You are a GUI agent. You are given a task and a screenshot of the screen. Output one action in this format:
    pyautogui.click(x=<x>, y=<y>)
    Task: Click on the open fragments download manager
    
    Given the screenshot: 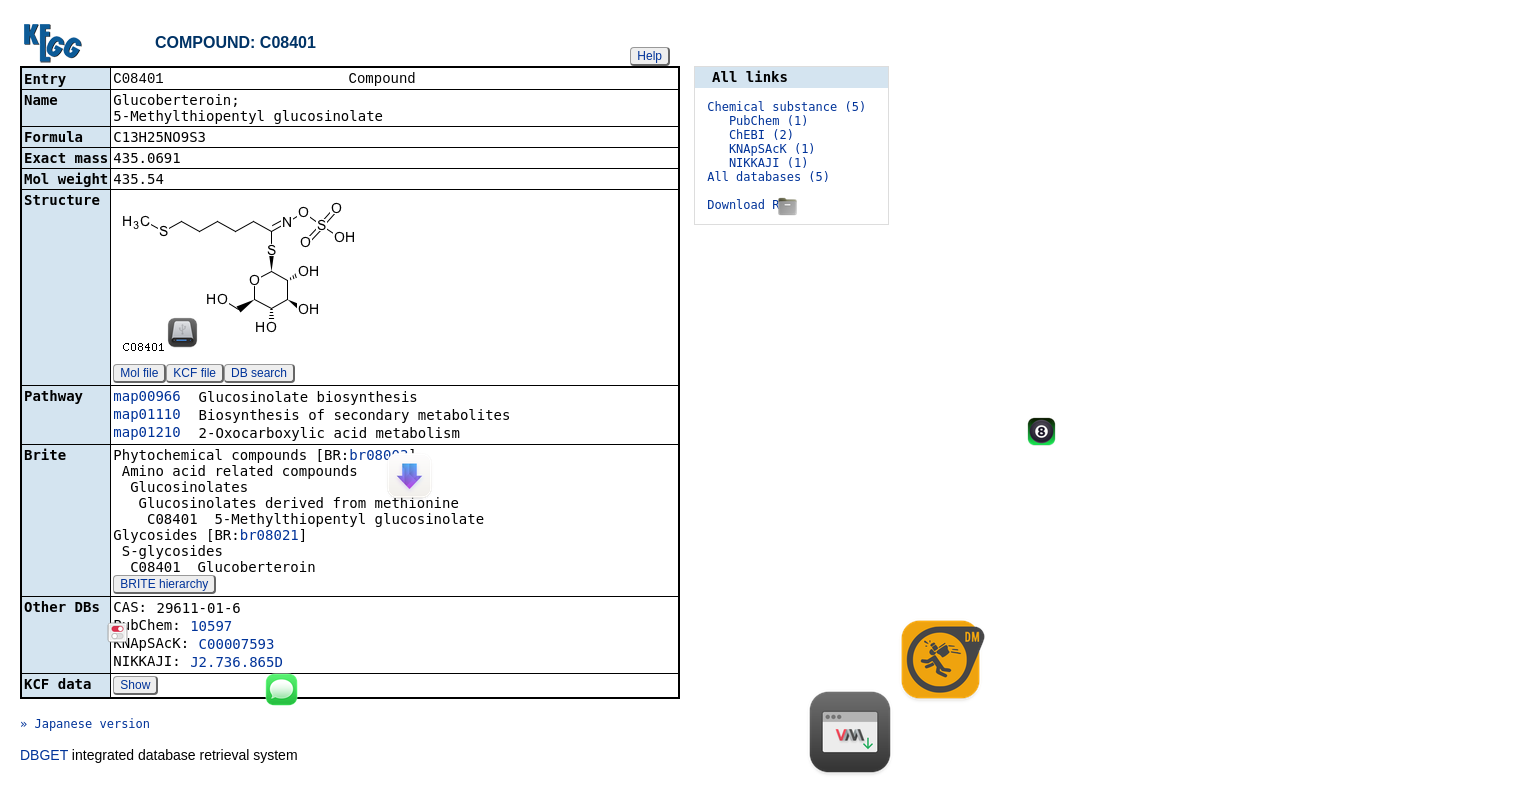 What is the action you would take?
    pyautogui.click(x=409, y=475)
    